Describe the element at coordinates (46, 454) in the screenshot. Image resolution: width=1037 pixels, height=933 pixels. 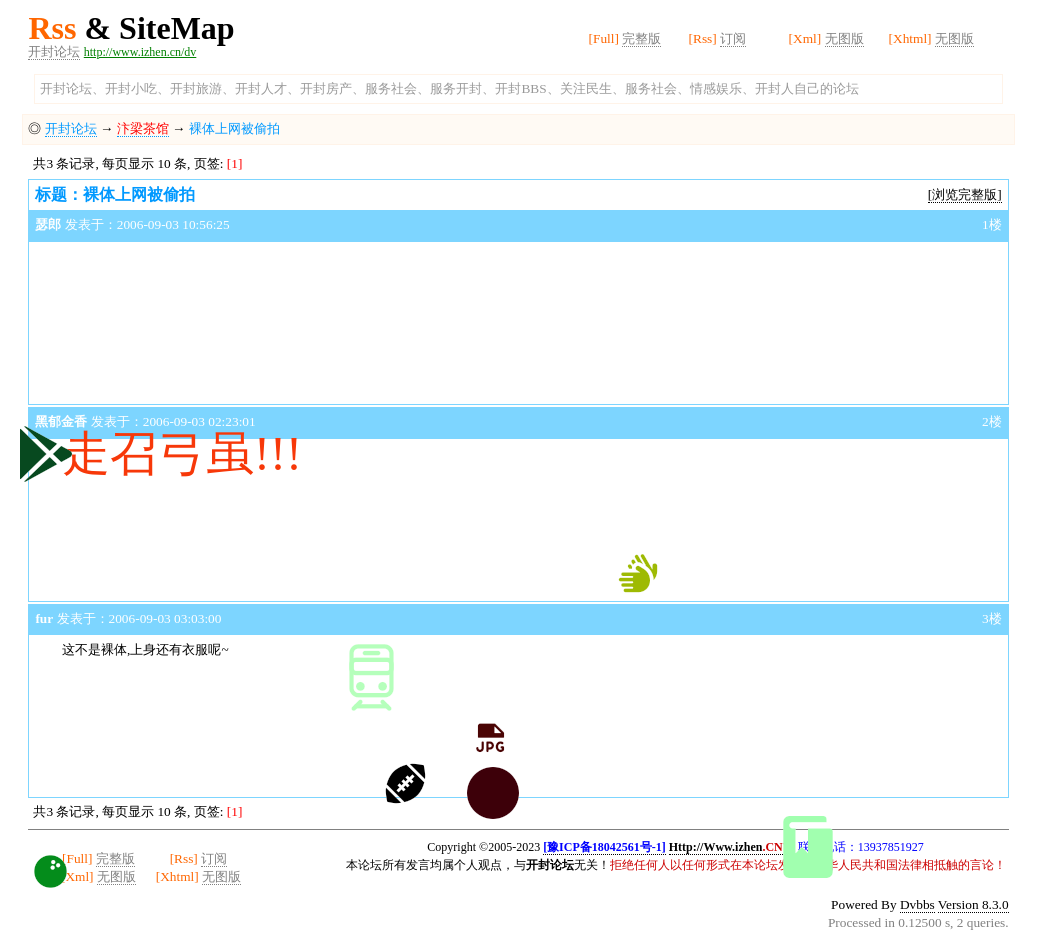
I see `open google play store` at that location.